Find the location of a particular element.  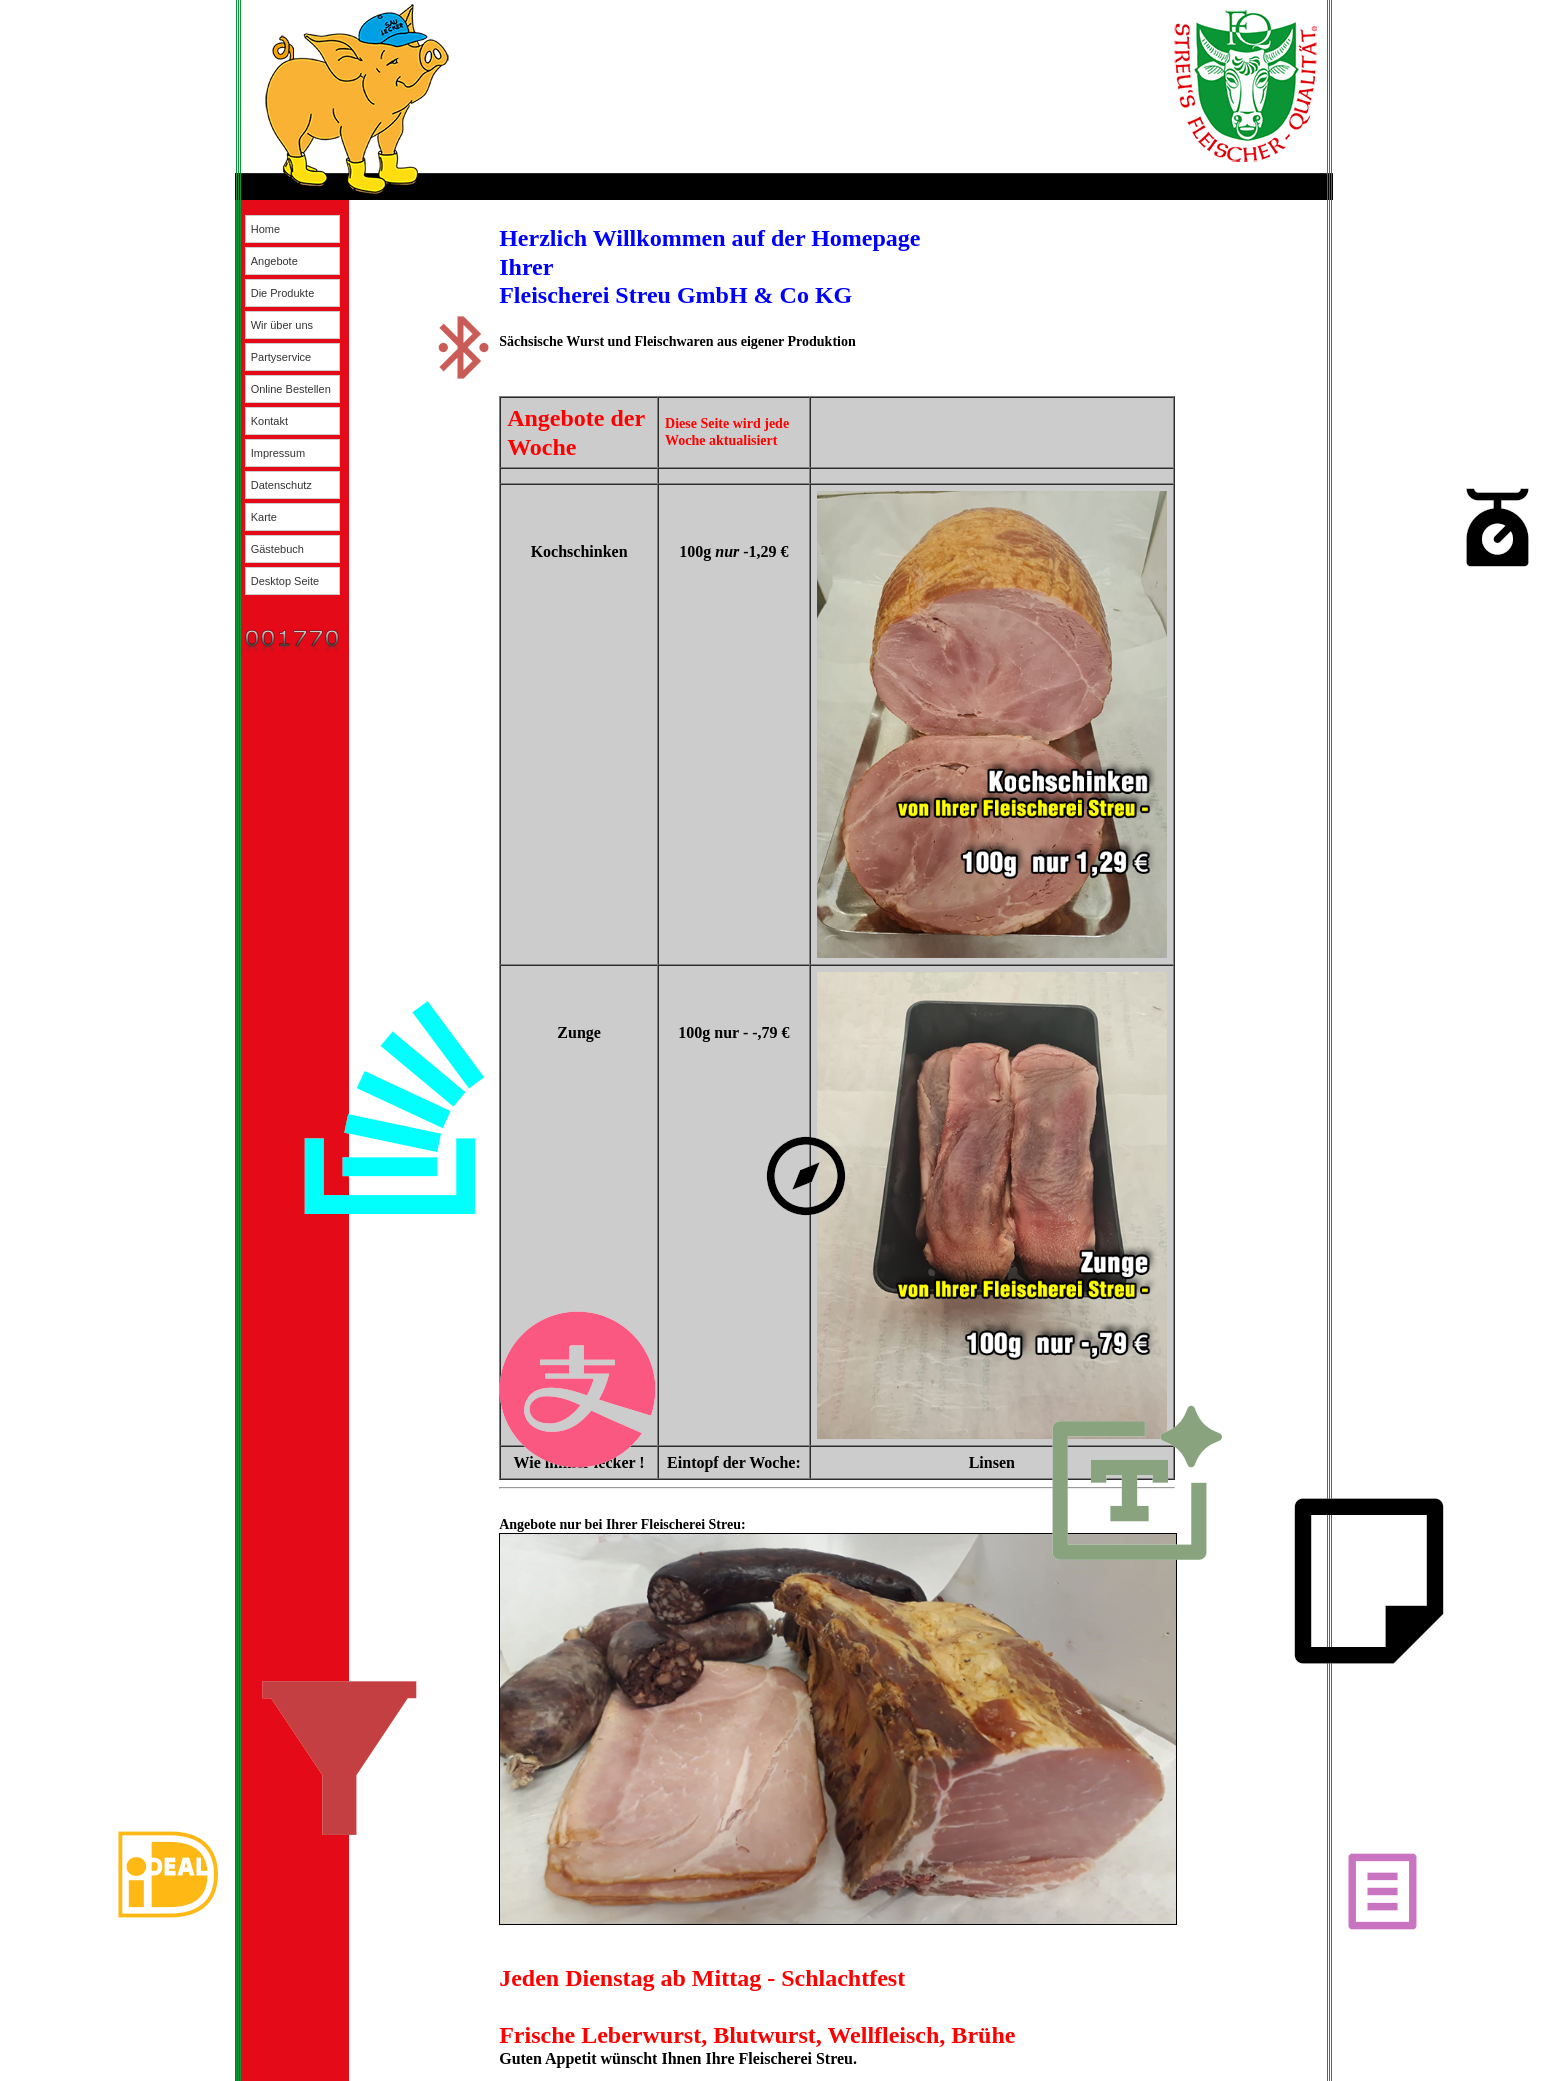

generate text using AI is located at coordinates (1129, 1490).